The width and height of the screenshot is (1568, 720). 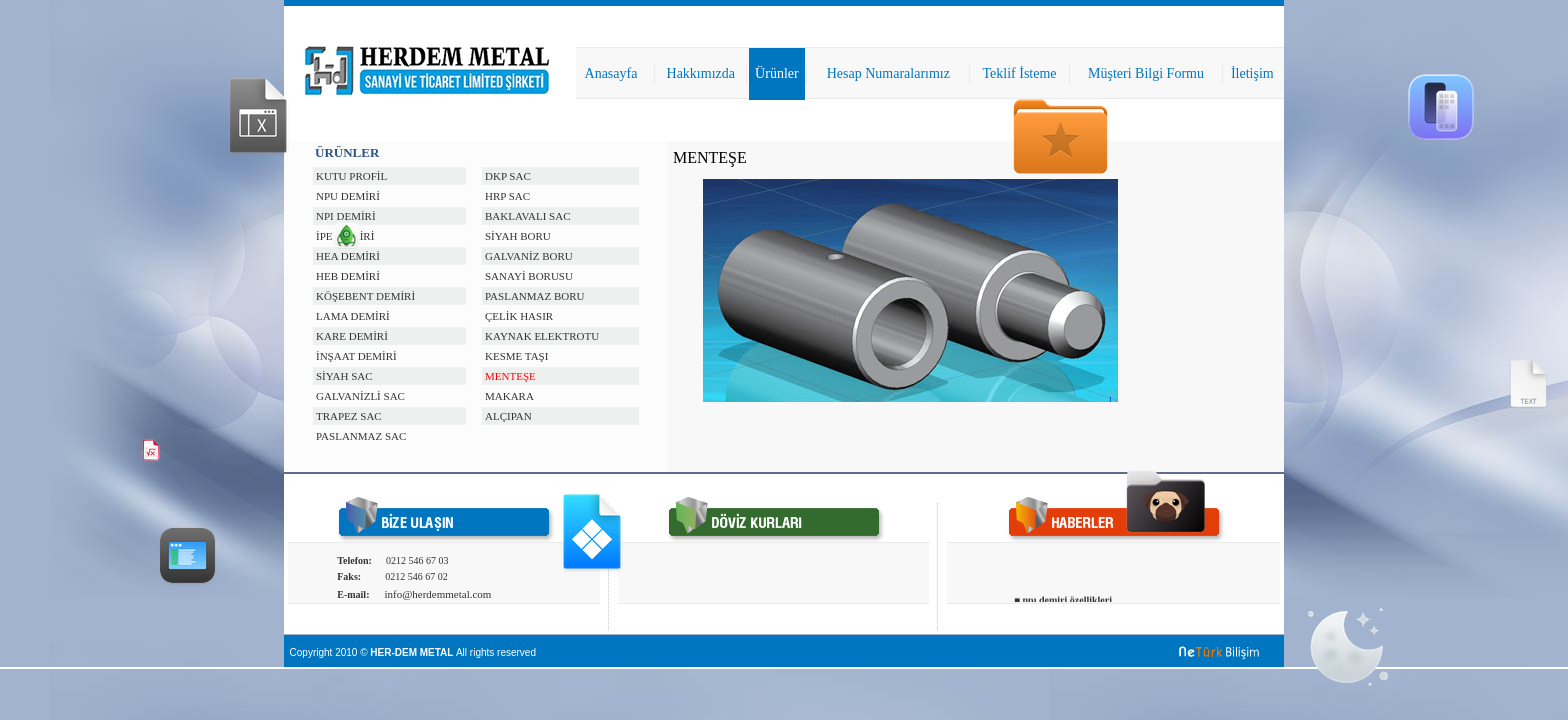 I want to click on libreoffice math formula template file, so click(x=151, y=450).